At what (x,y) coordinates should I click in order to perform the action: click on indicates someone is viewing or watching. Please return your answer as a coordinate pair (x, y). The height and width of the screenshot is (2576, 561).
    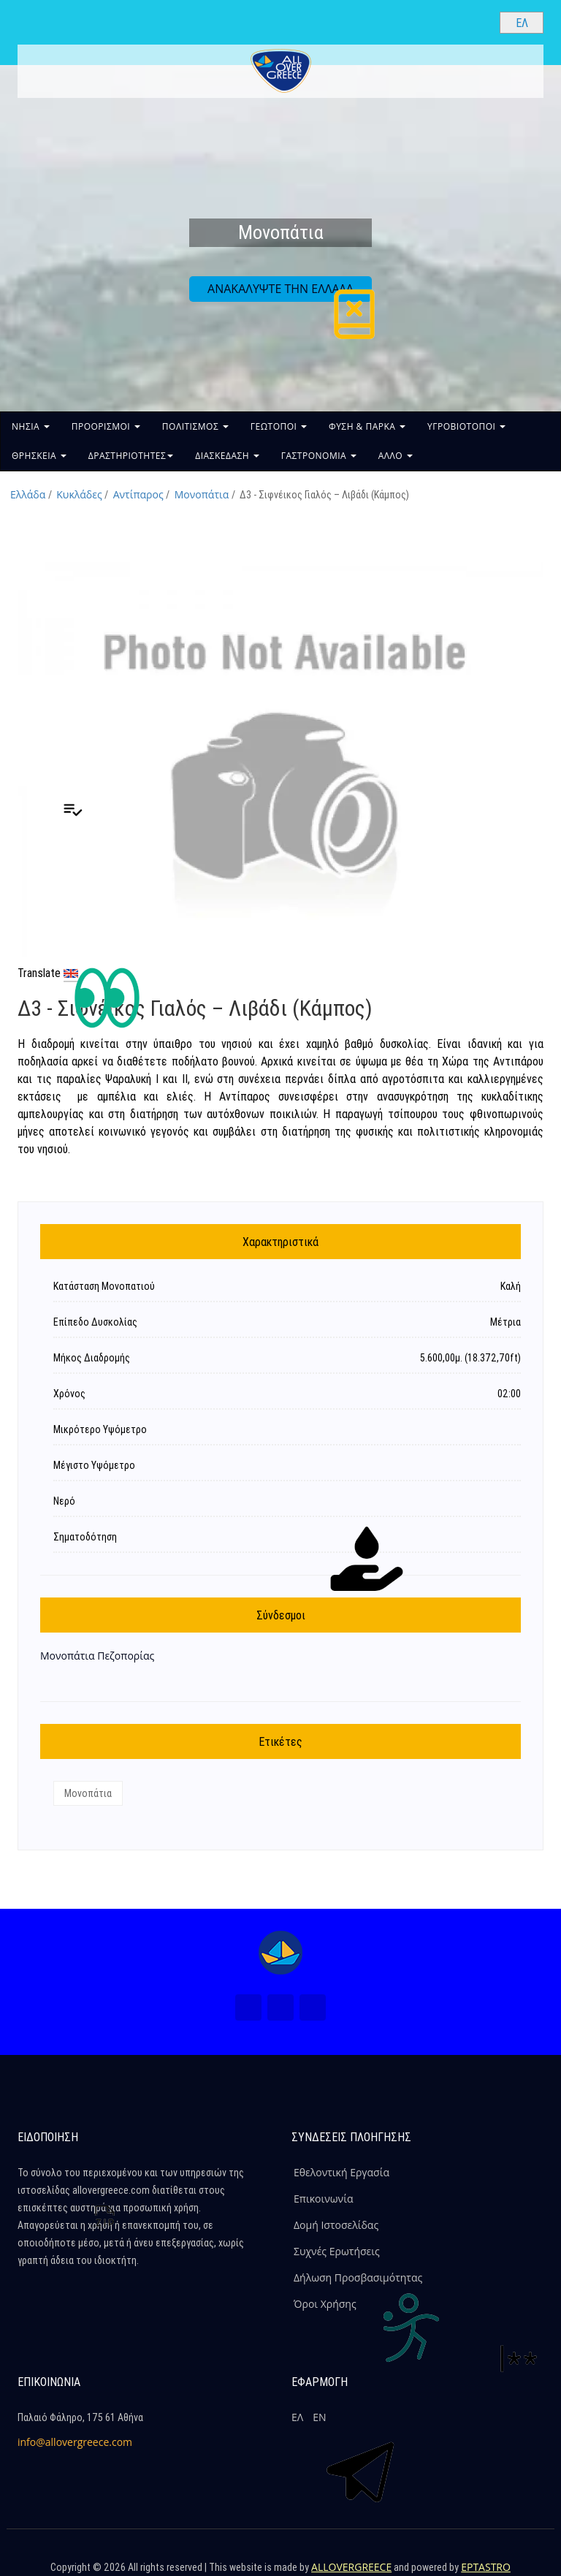
    Looking at the image, I should click on (107, 998).